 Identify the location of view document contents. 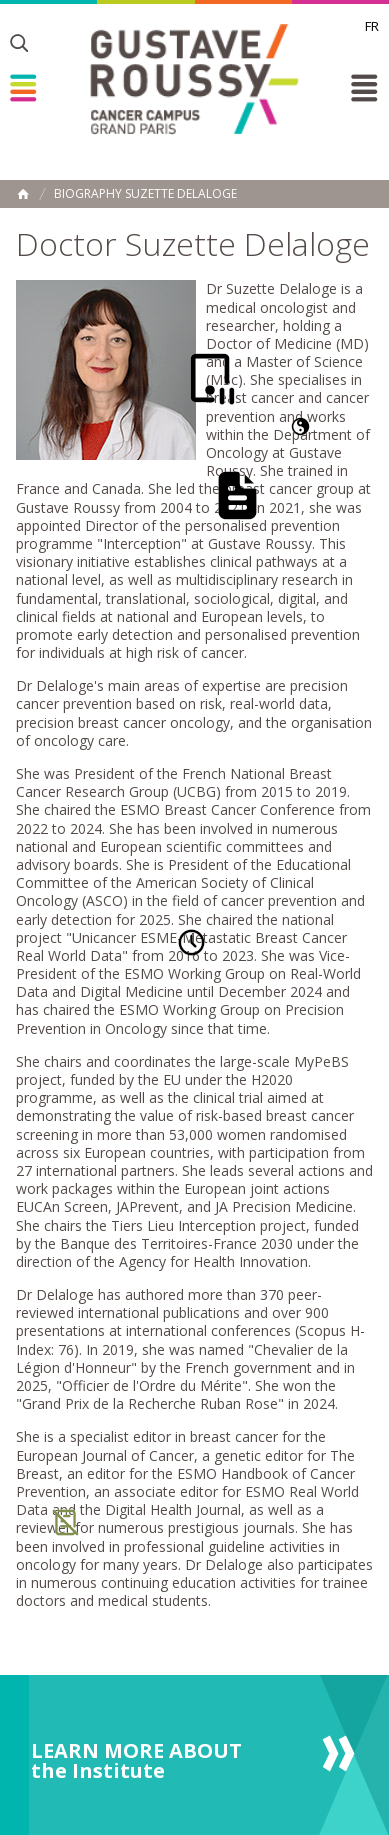
(237, 495).